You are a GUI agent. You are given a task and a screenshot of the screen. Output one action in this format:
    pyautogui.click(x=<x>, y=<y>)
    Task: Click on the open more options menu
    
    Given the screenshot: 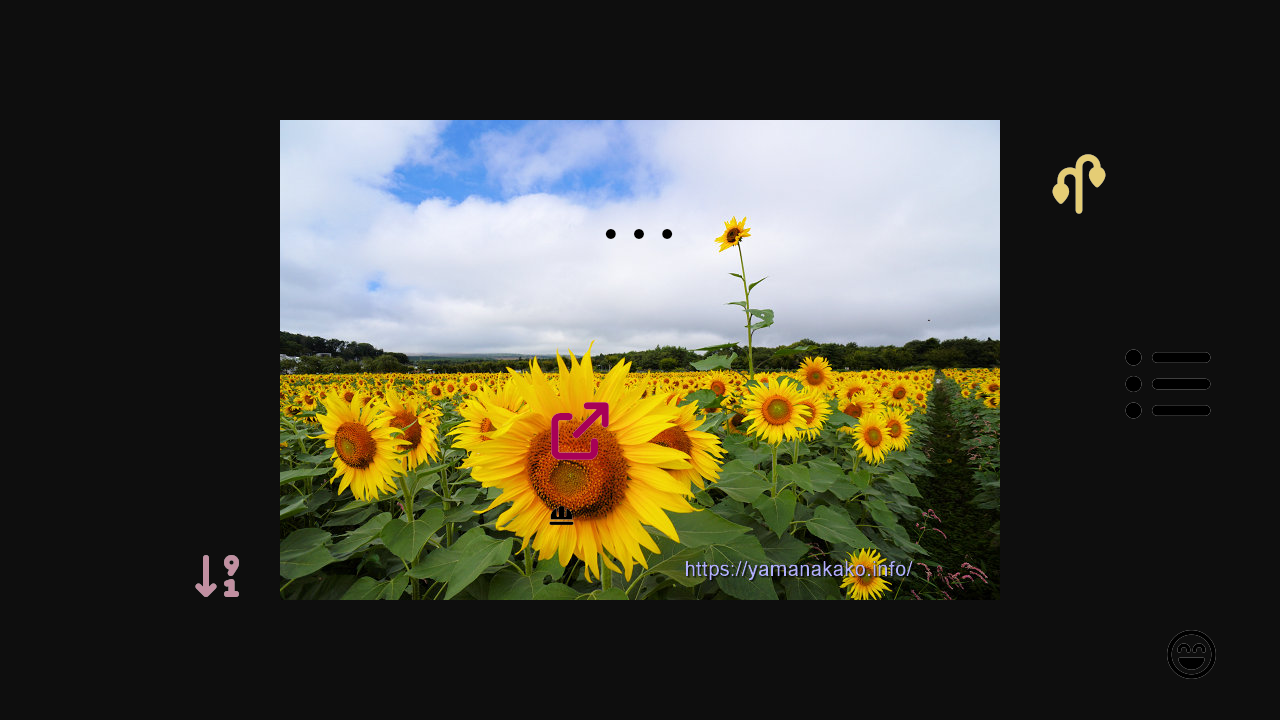 What is the action you would take?
    pyautogui.click(x=639, y=234)
    